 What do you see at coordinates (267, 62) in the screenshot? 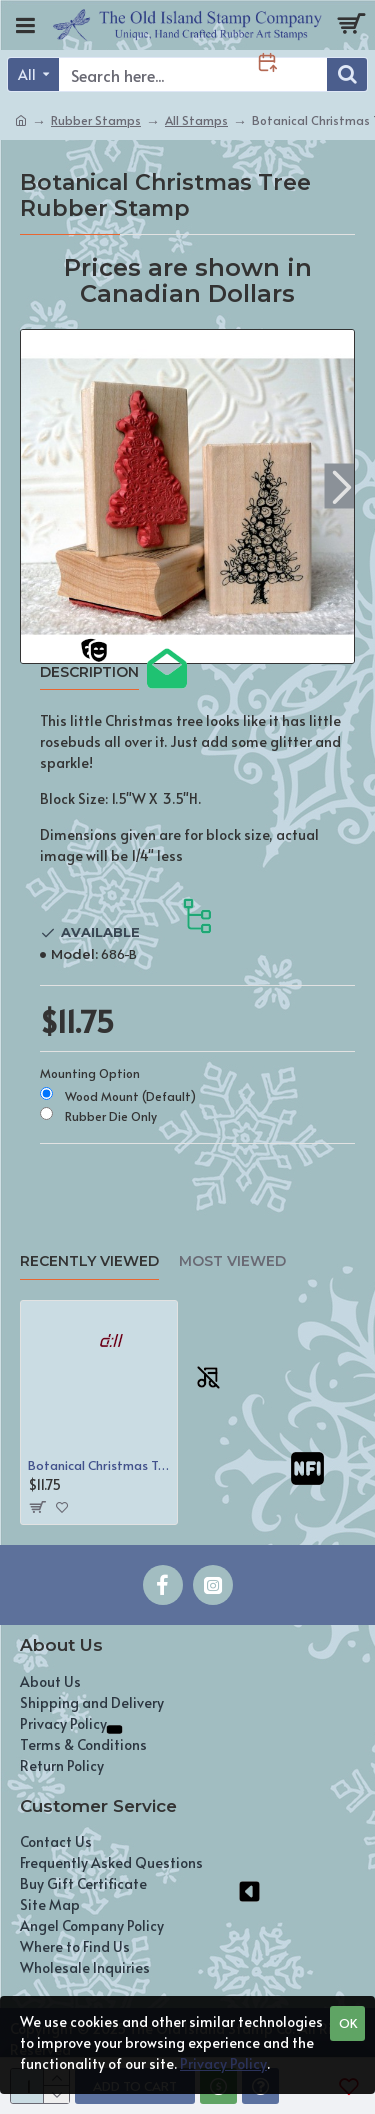
I see `upload or sync calendar events` at bounding box center [267, 62].